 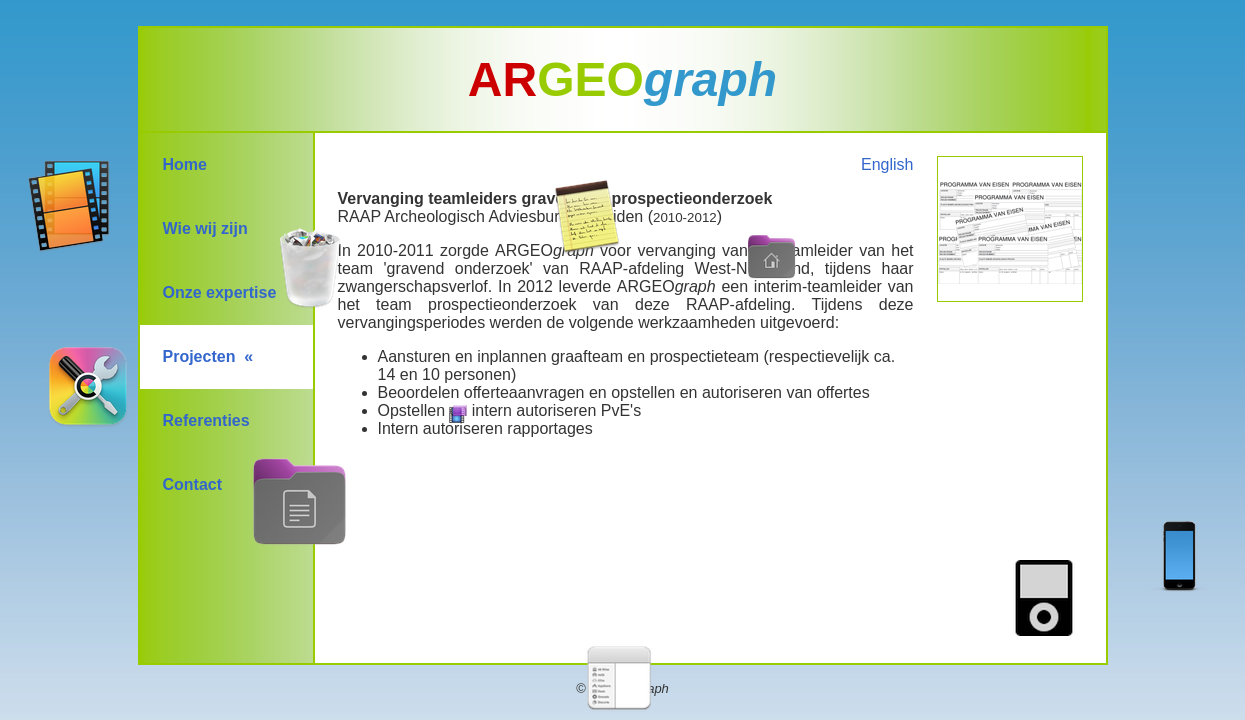 I want to click on open trash to view deleted files, so click(x=310, y=269).